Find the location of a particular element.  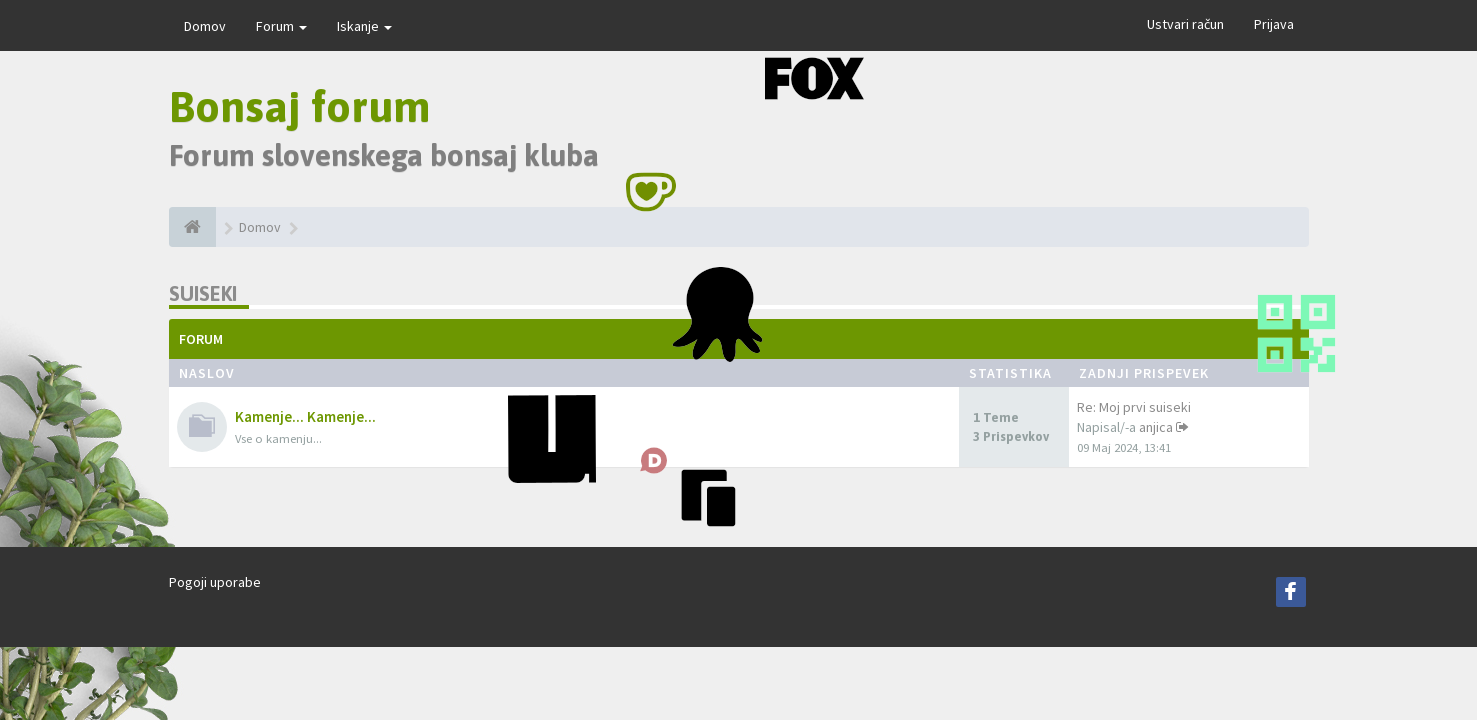

uv python package manager logo is located at coordinates (552, 439).